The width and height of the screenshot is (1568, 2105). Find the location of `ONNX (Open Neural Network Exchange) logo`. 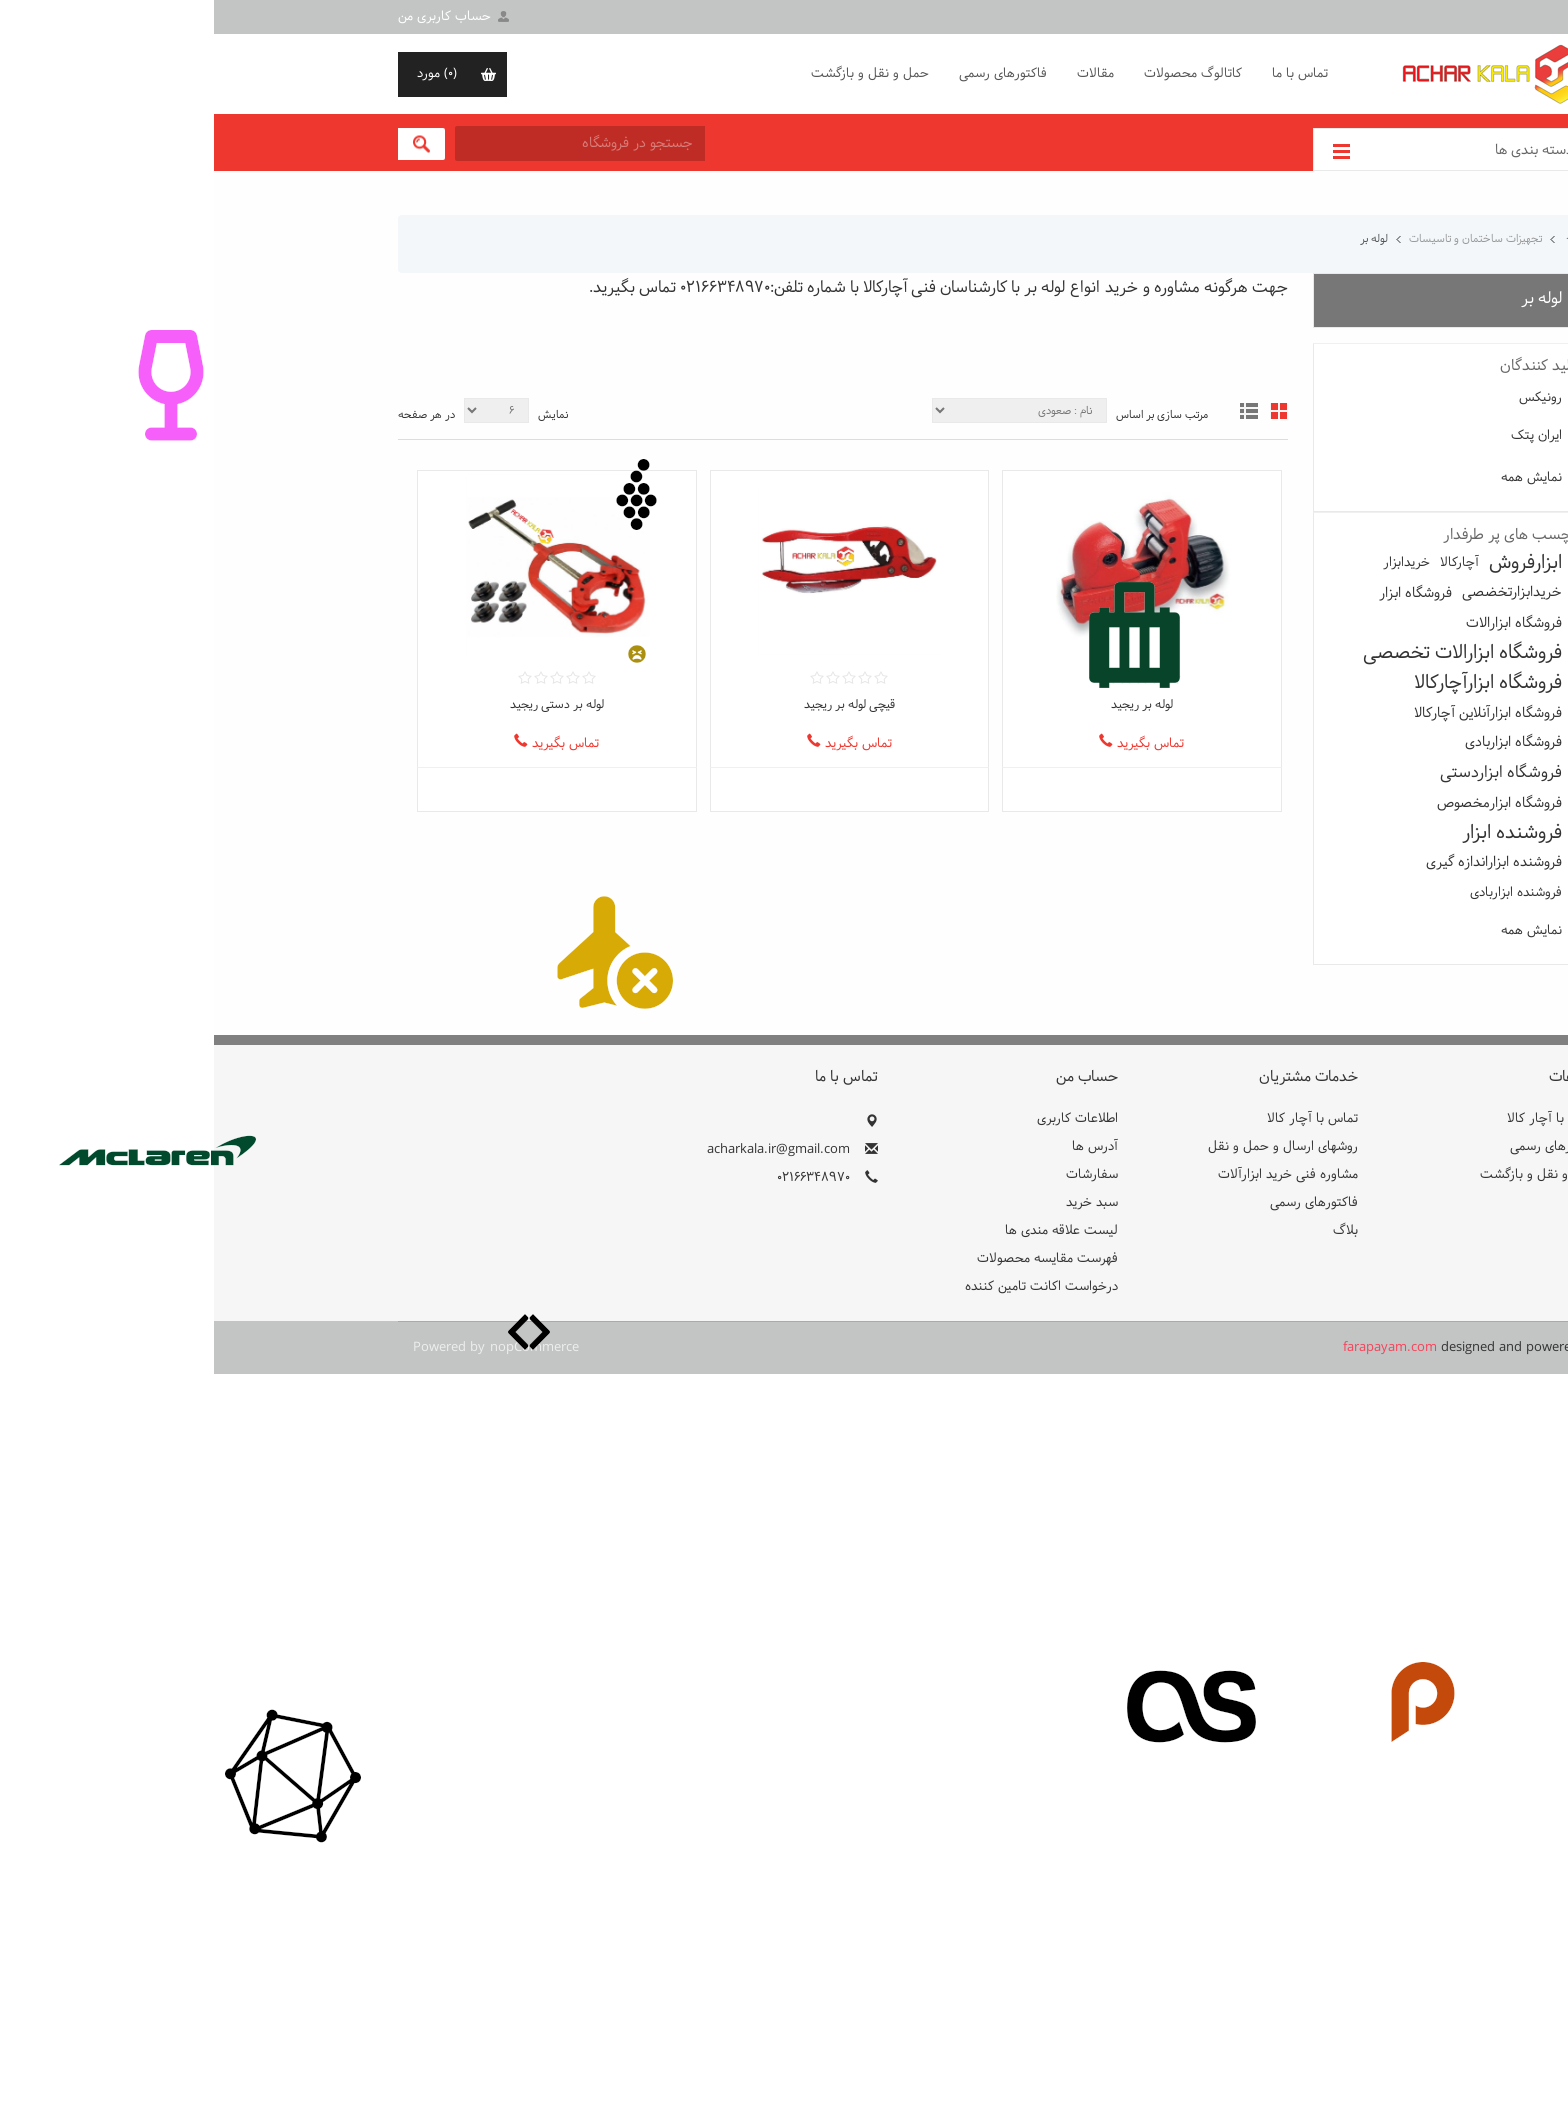

ONNX (Open Neural Network Exchange) logo is located at coordinates (293, 1776).